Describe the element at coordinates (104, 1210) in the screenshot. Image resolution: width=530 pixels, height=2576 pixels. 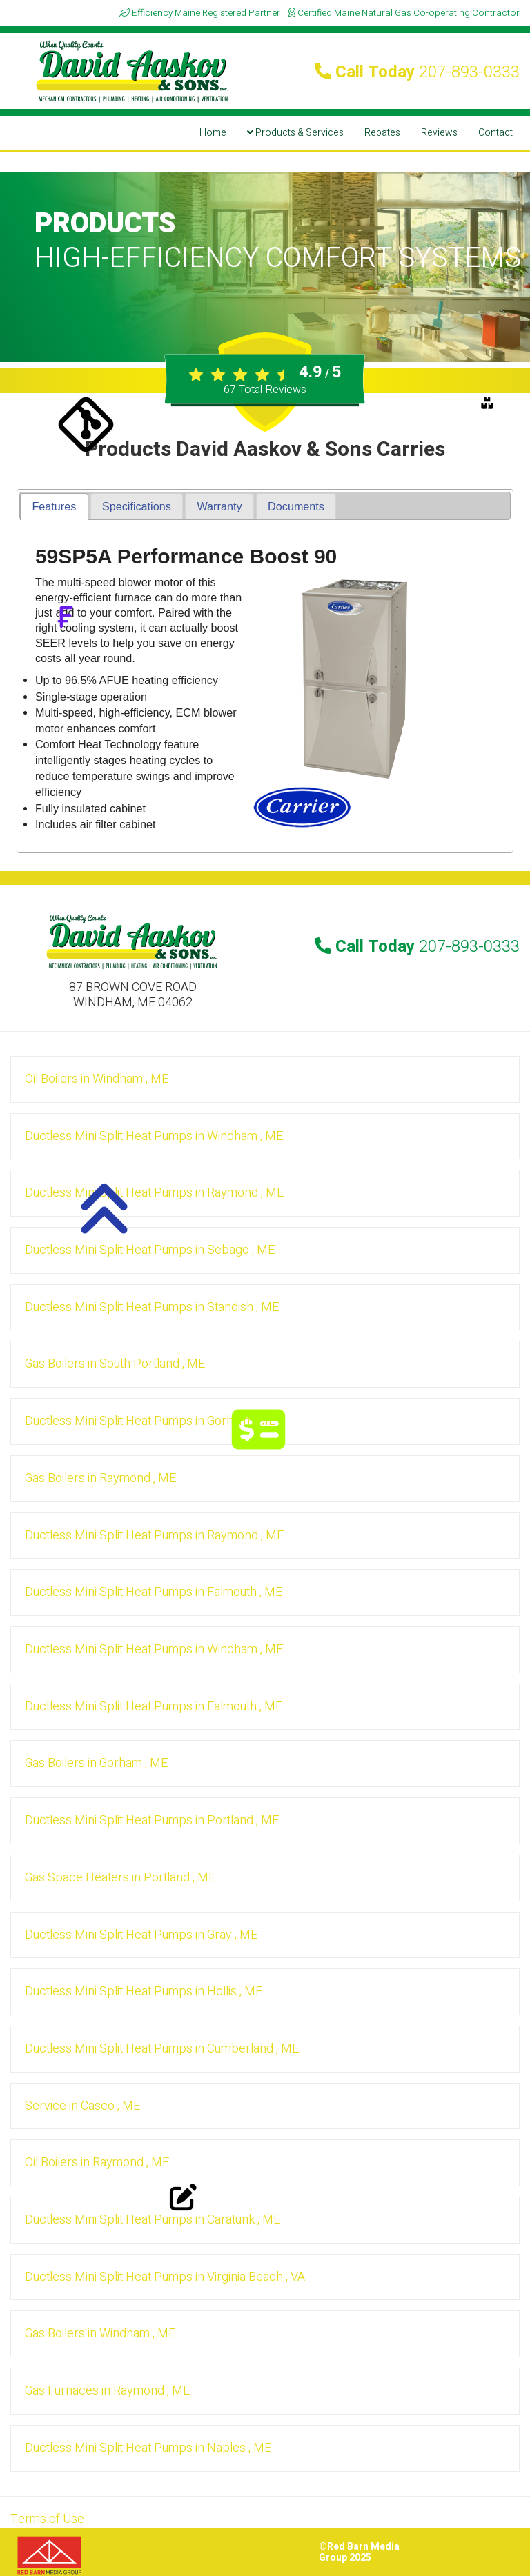
I see `scroll to top of page` at that location.